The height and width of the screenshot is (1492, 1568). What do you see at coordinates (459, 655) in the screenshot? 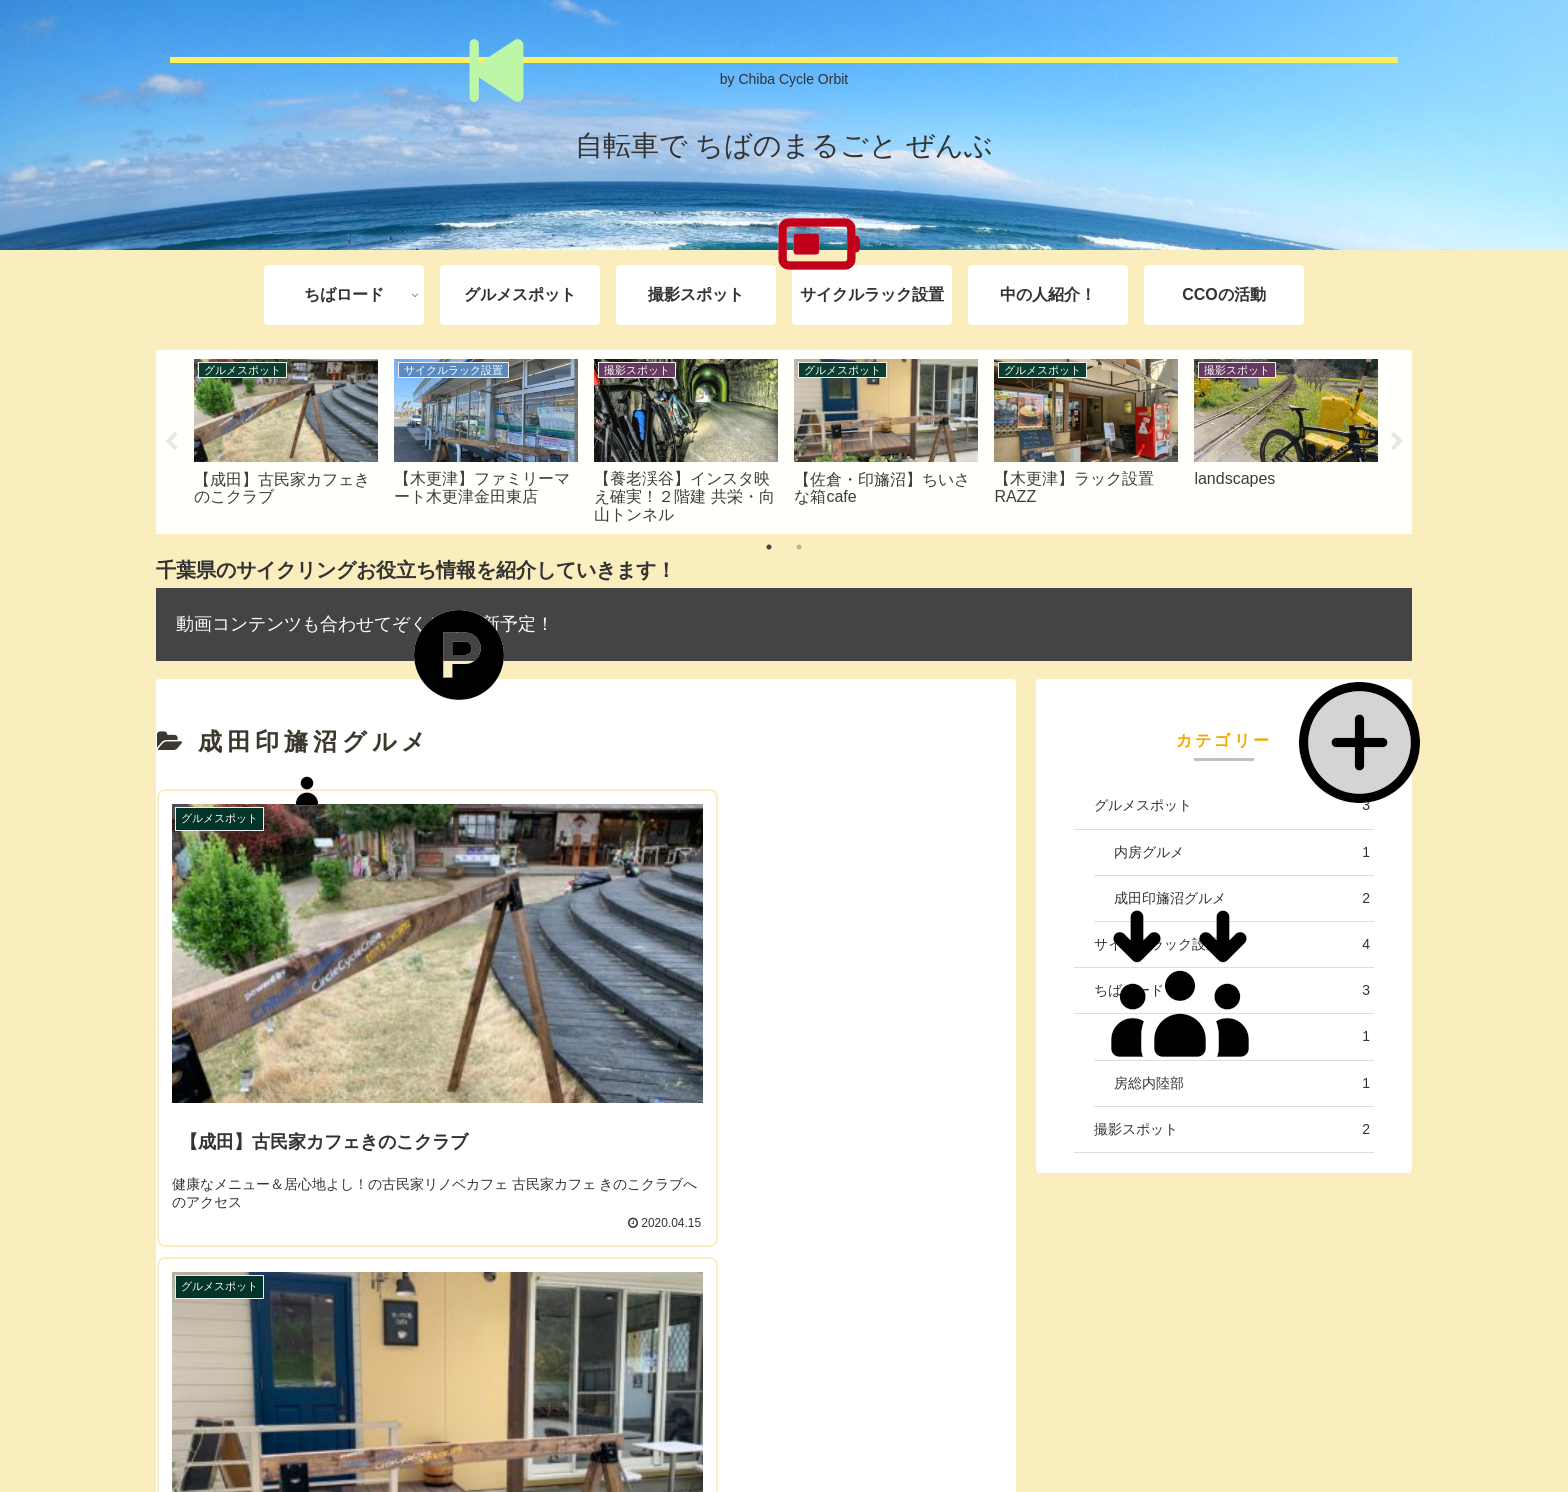
I see `visit product hunt website or app` at bounding box center [459, 655].